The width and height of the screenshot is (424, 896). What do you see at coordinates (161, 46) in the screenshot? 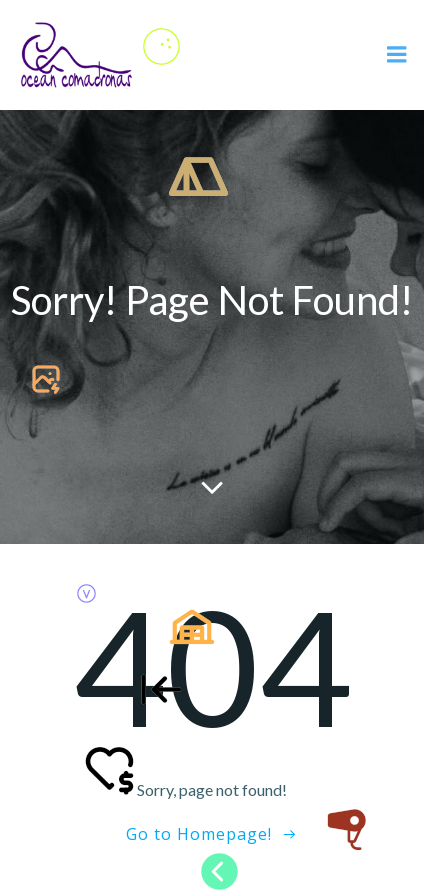
I see `access bowling or sports games` at bounding box center [161, 46].